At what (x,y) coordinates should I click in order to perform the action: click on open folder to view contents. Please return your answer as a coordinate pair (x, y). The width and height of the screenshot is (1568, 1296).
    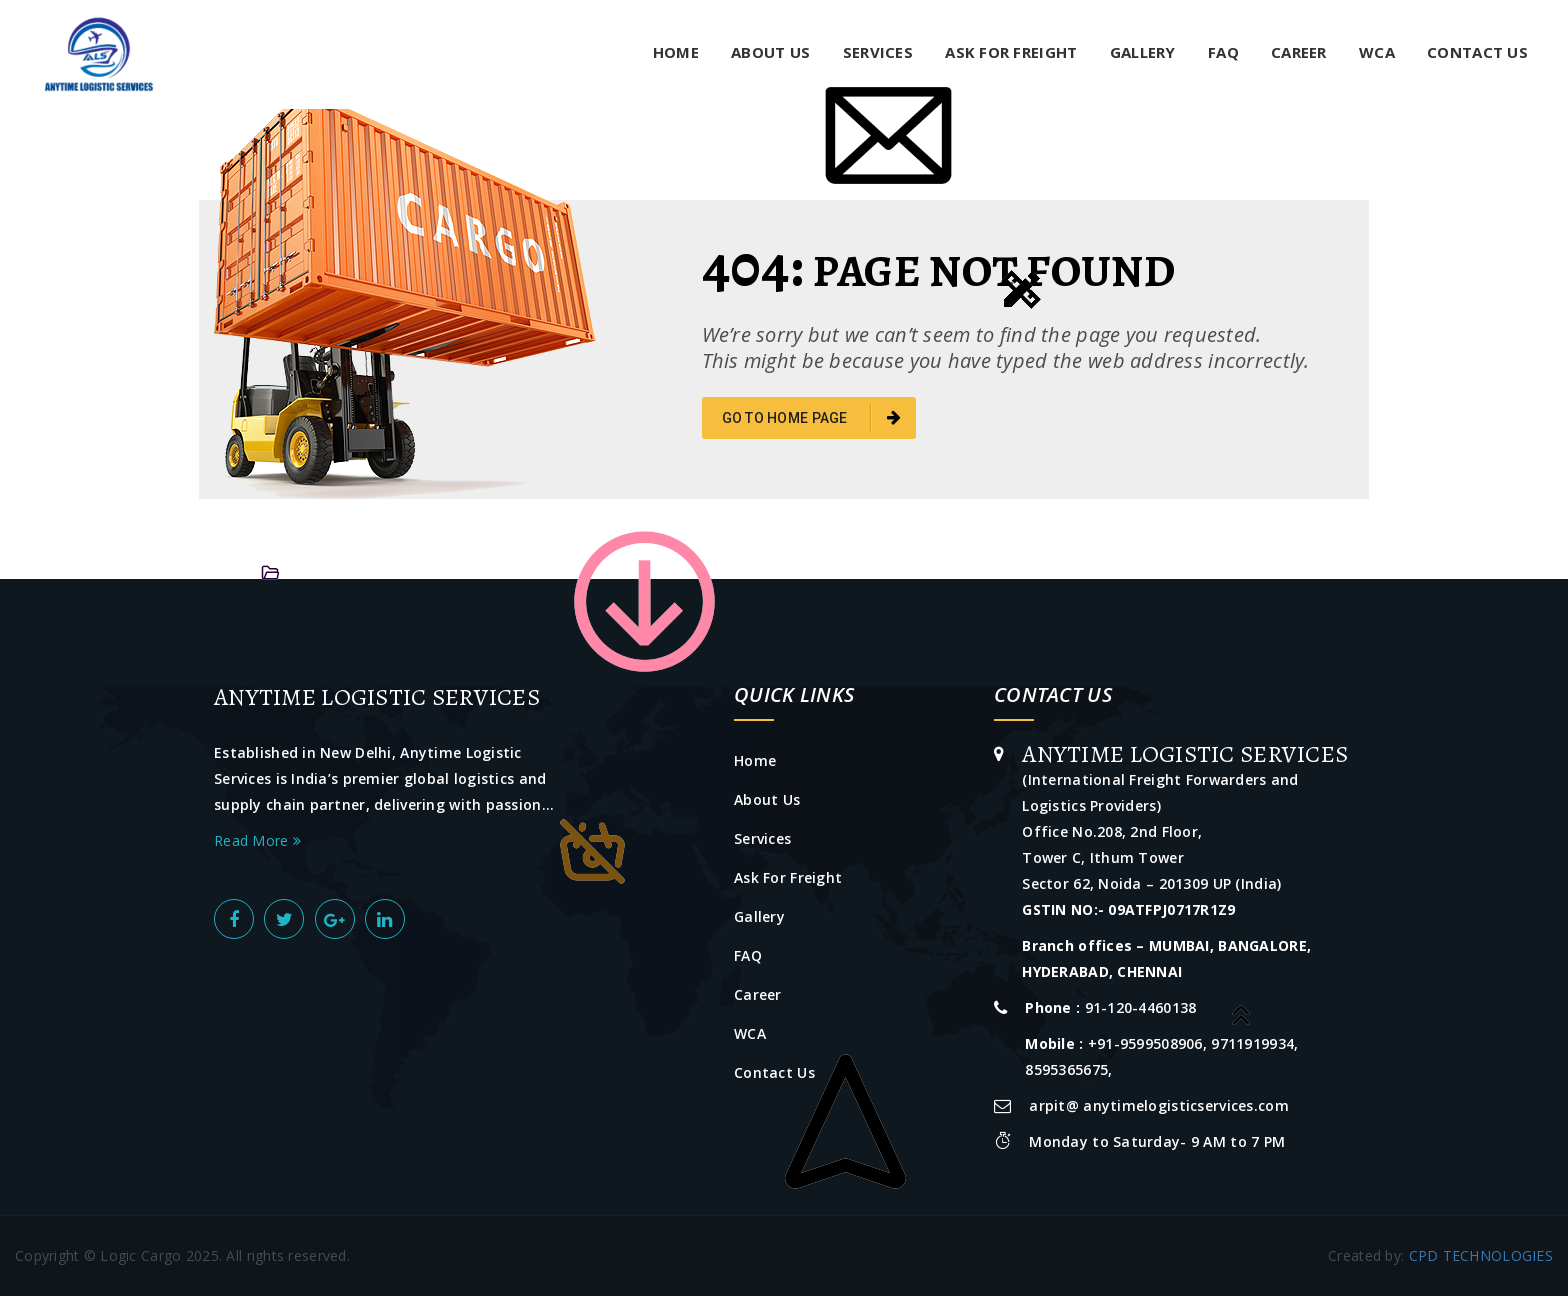
    Looking at the image, I should click on (270, 573).